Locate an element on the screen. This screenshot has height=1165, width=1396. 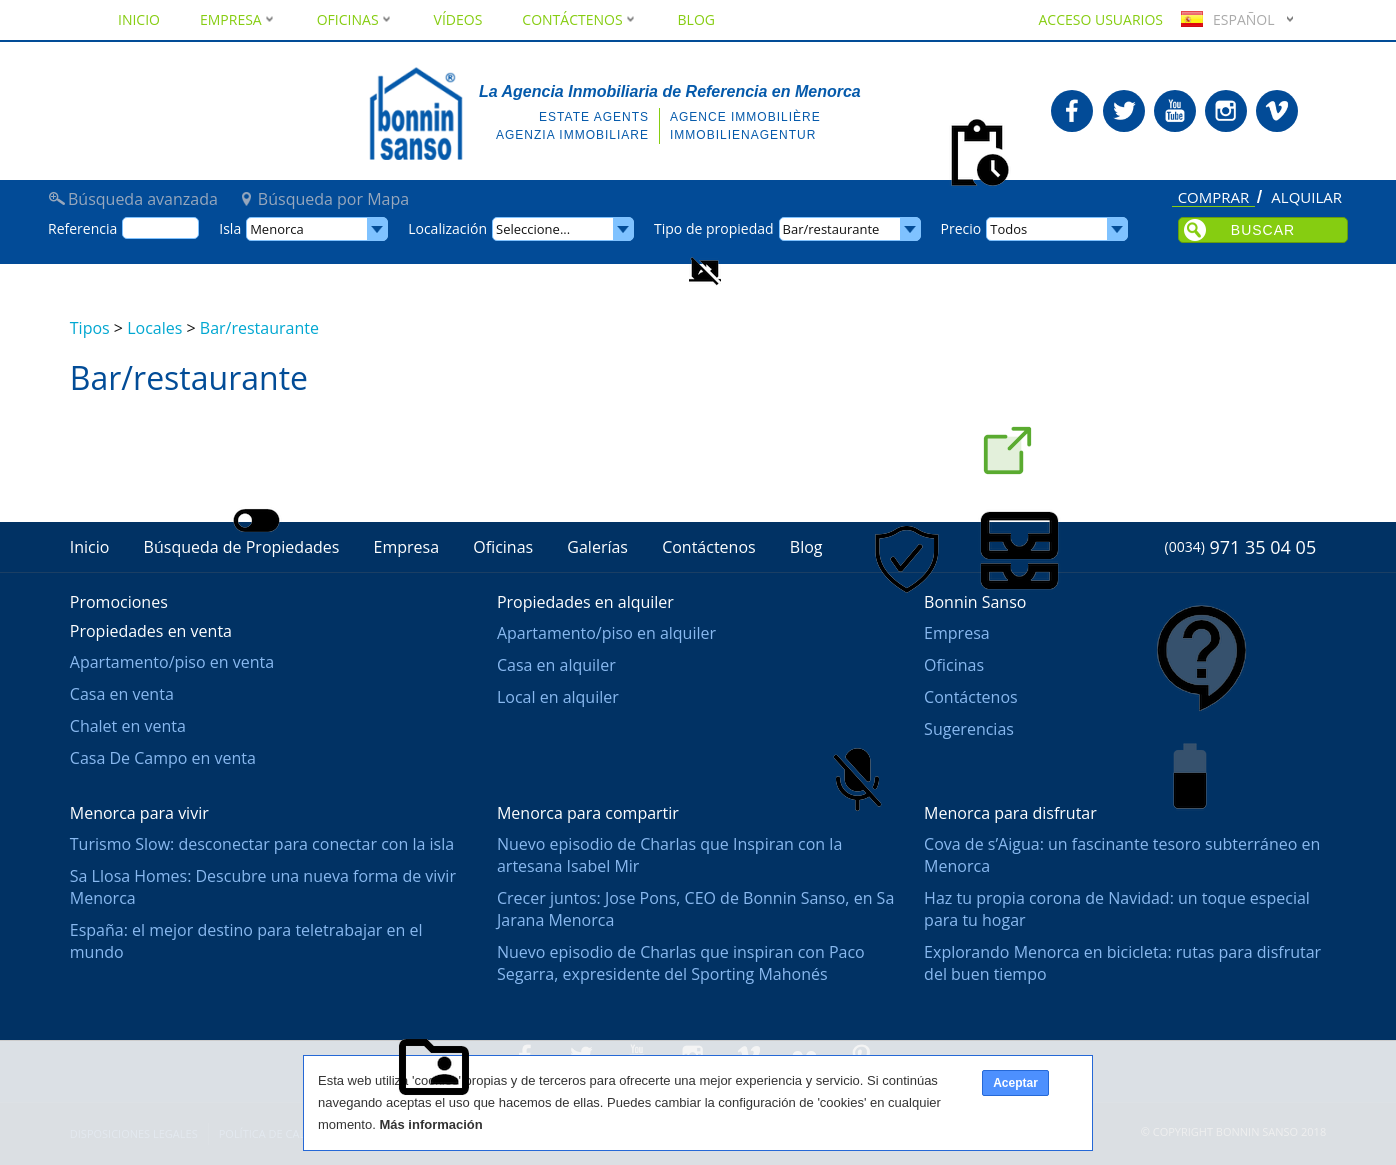
access shared folders is located at coordinates (434, 1067).